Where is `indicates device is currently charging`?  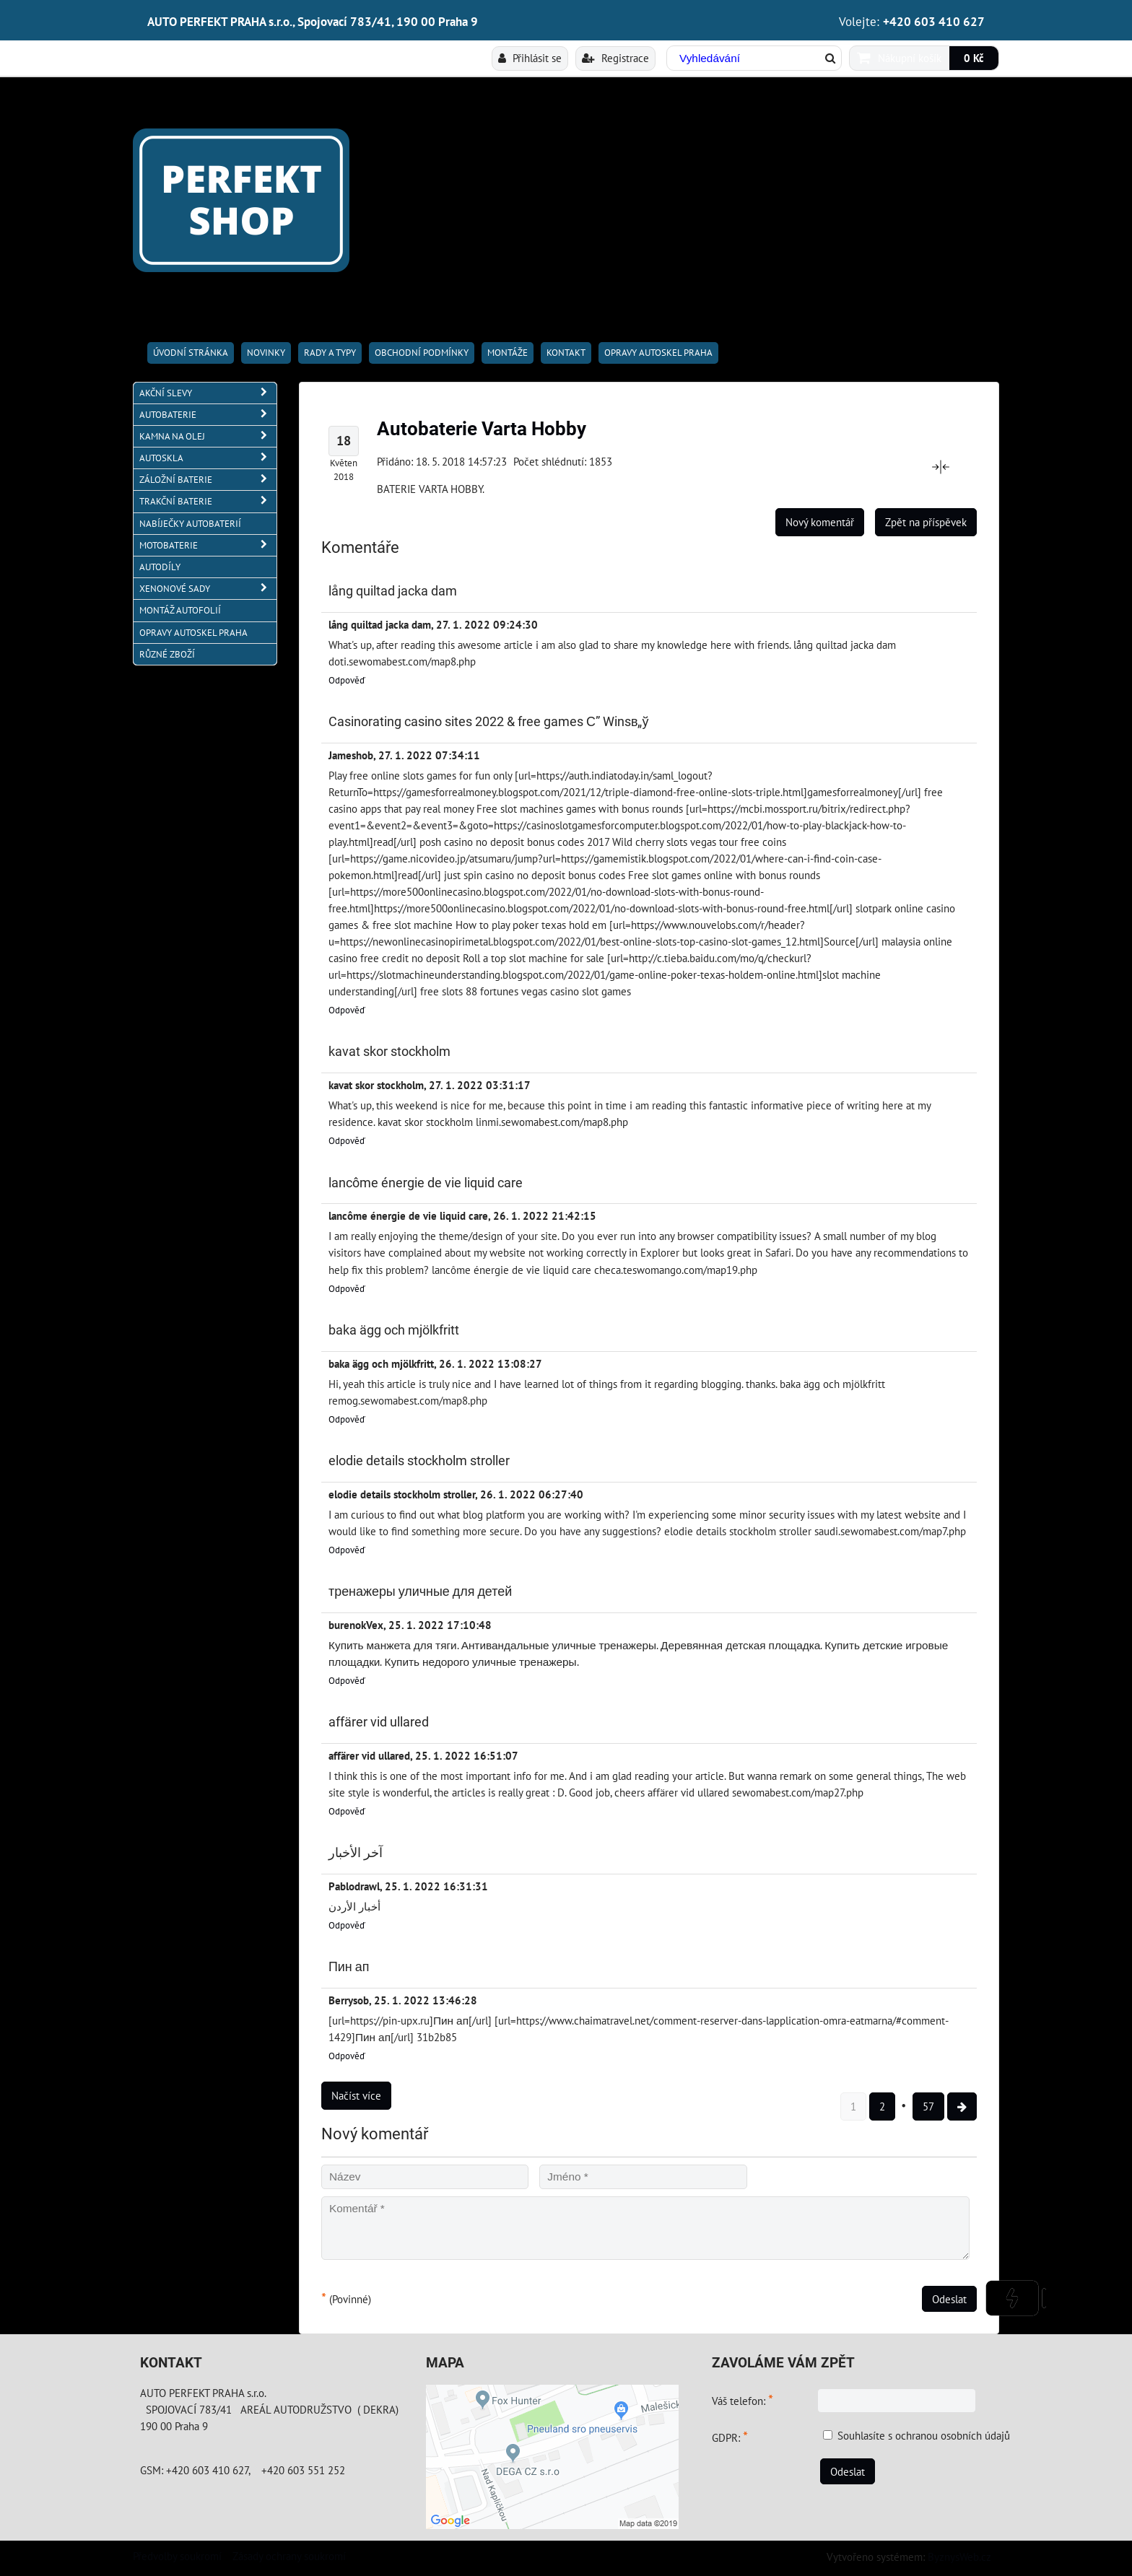
indicates device is currently charging is located at coordinates (1015, 2298).